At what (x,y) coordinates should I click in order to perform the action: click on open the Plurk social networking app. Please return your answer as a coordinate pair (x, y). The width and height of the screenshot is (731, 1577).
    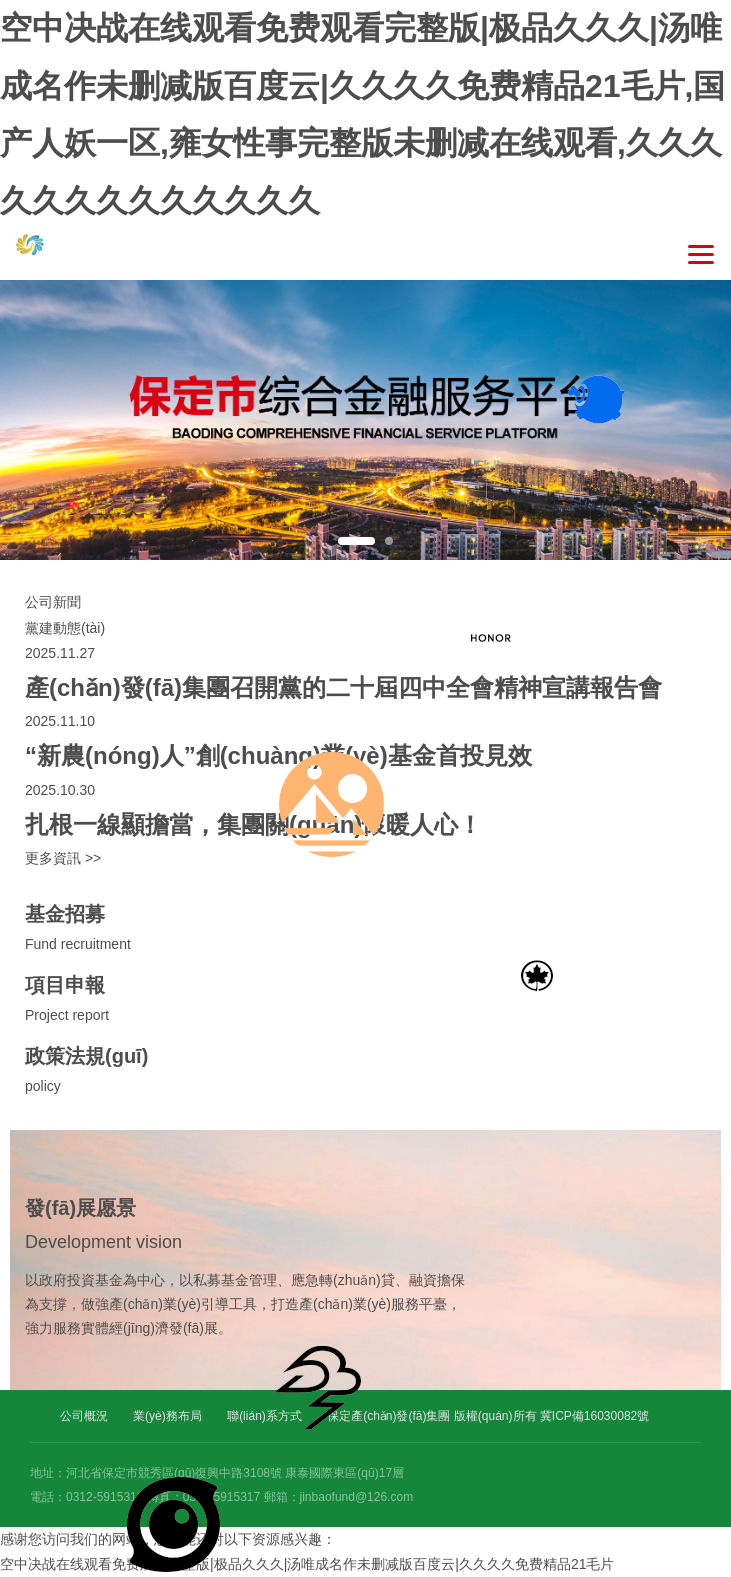
    Looking at the image, I should click on (596, 399).